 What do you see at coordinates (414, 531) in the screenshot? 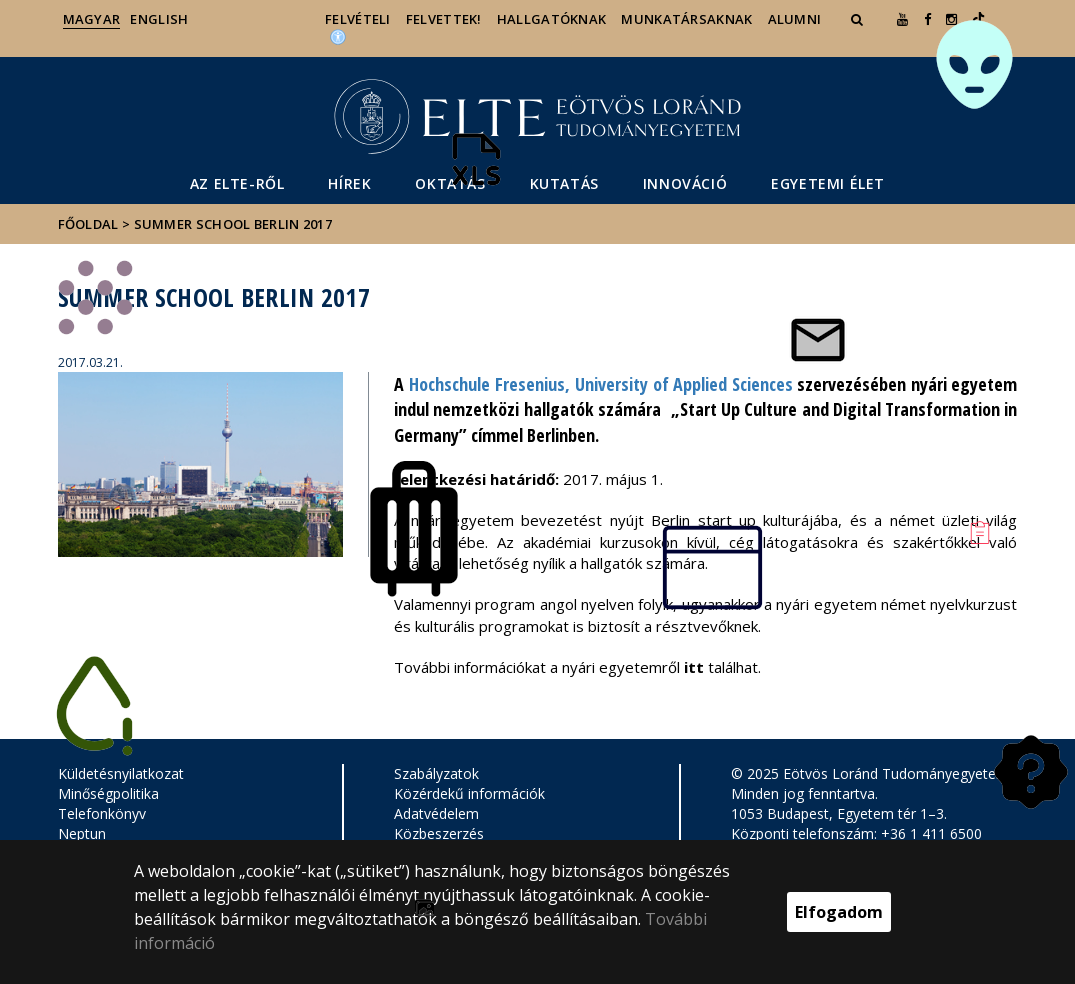
I see `access travel or trip planning features` at bounding box center [414, 531].